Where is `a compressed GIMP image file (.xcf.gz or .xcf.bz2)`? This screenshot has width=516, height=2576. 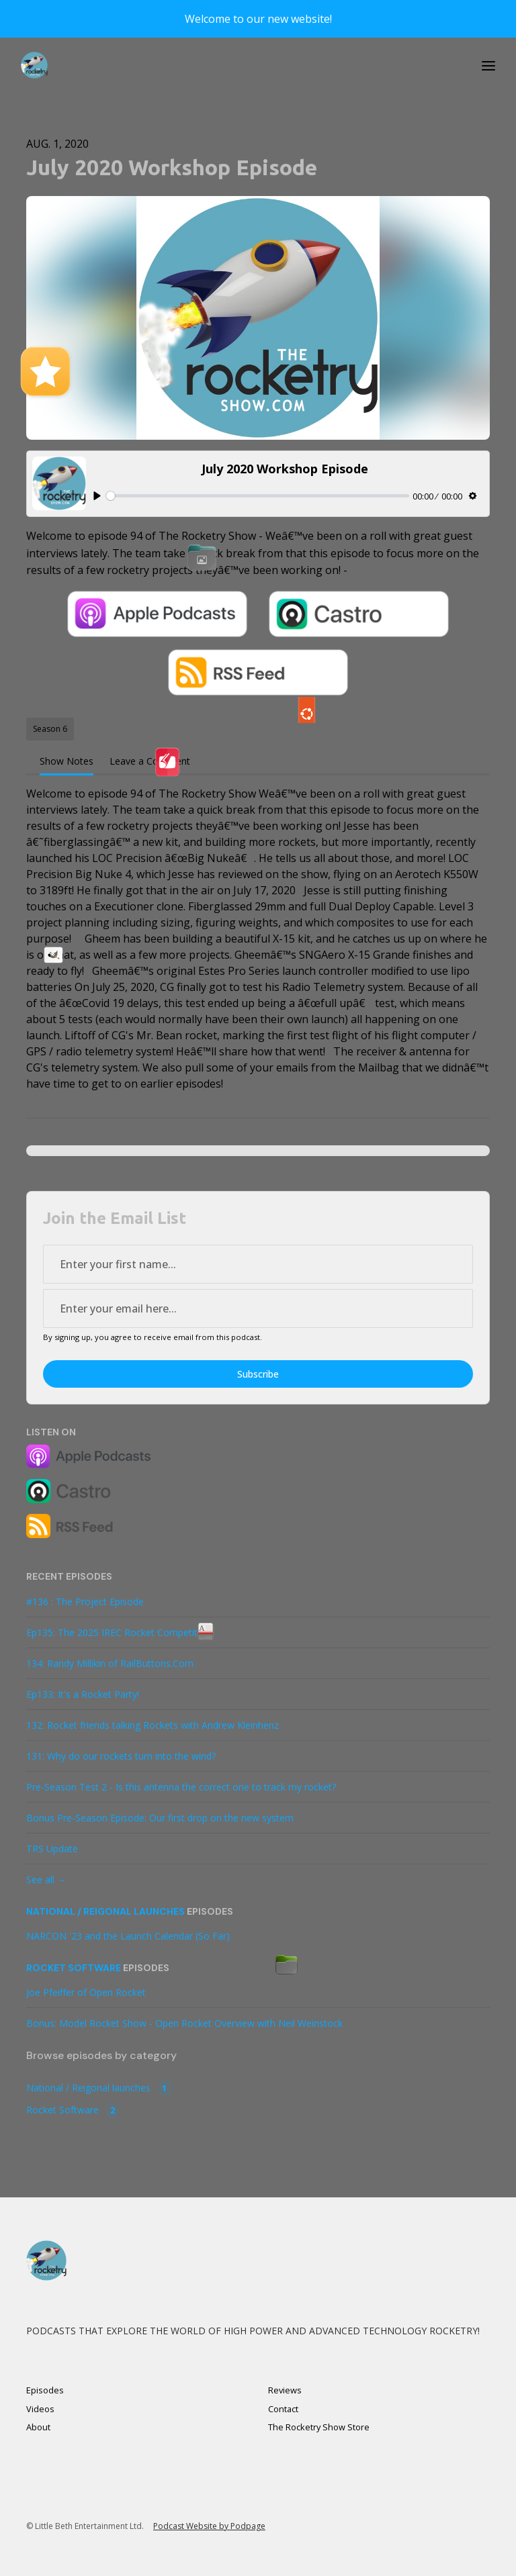 a compressed GIMP image file (.xcf.gz or .xcf.bz2) is located at coordinates (53, 954).